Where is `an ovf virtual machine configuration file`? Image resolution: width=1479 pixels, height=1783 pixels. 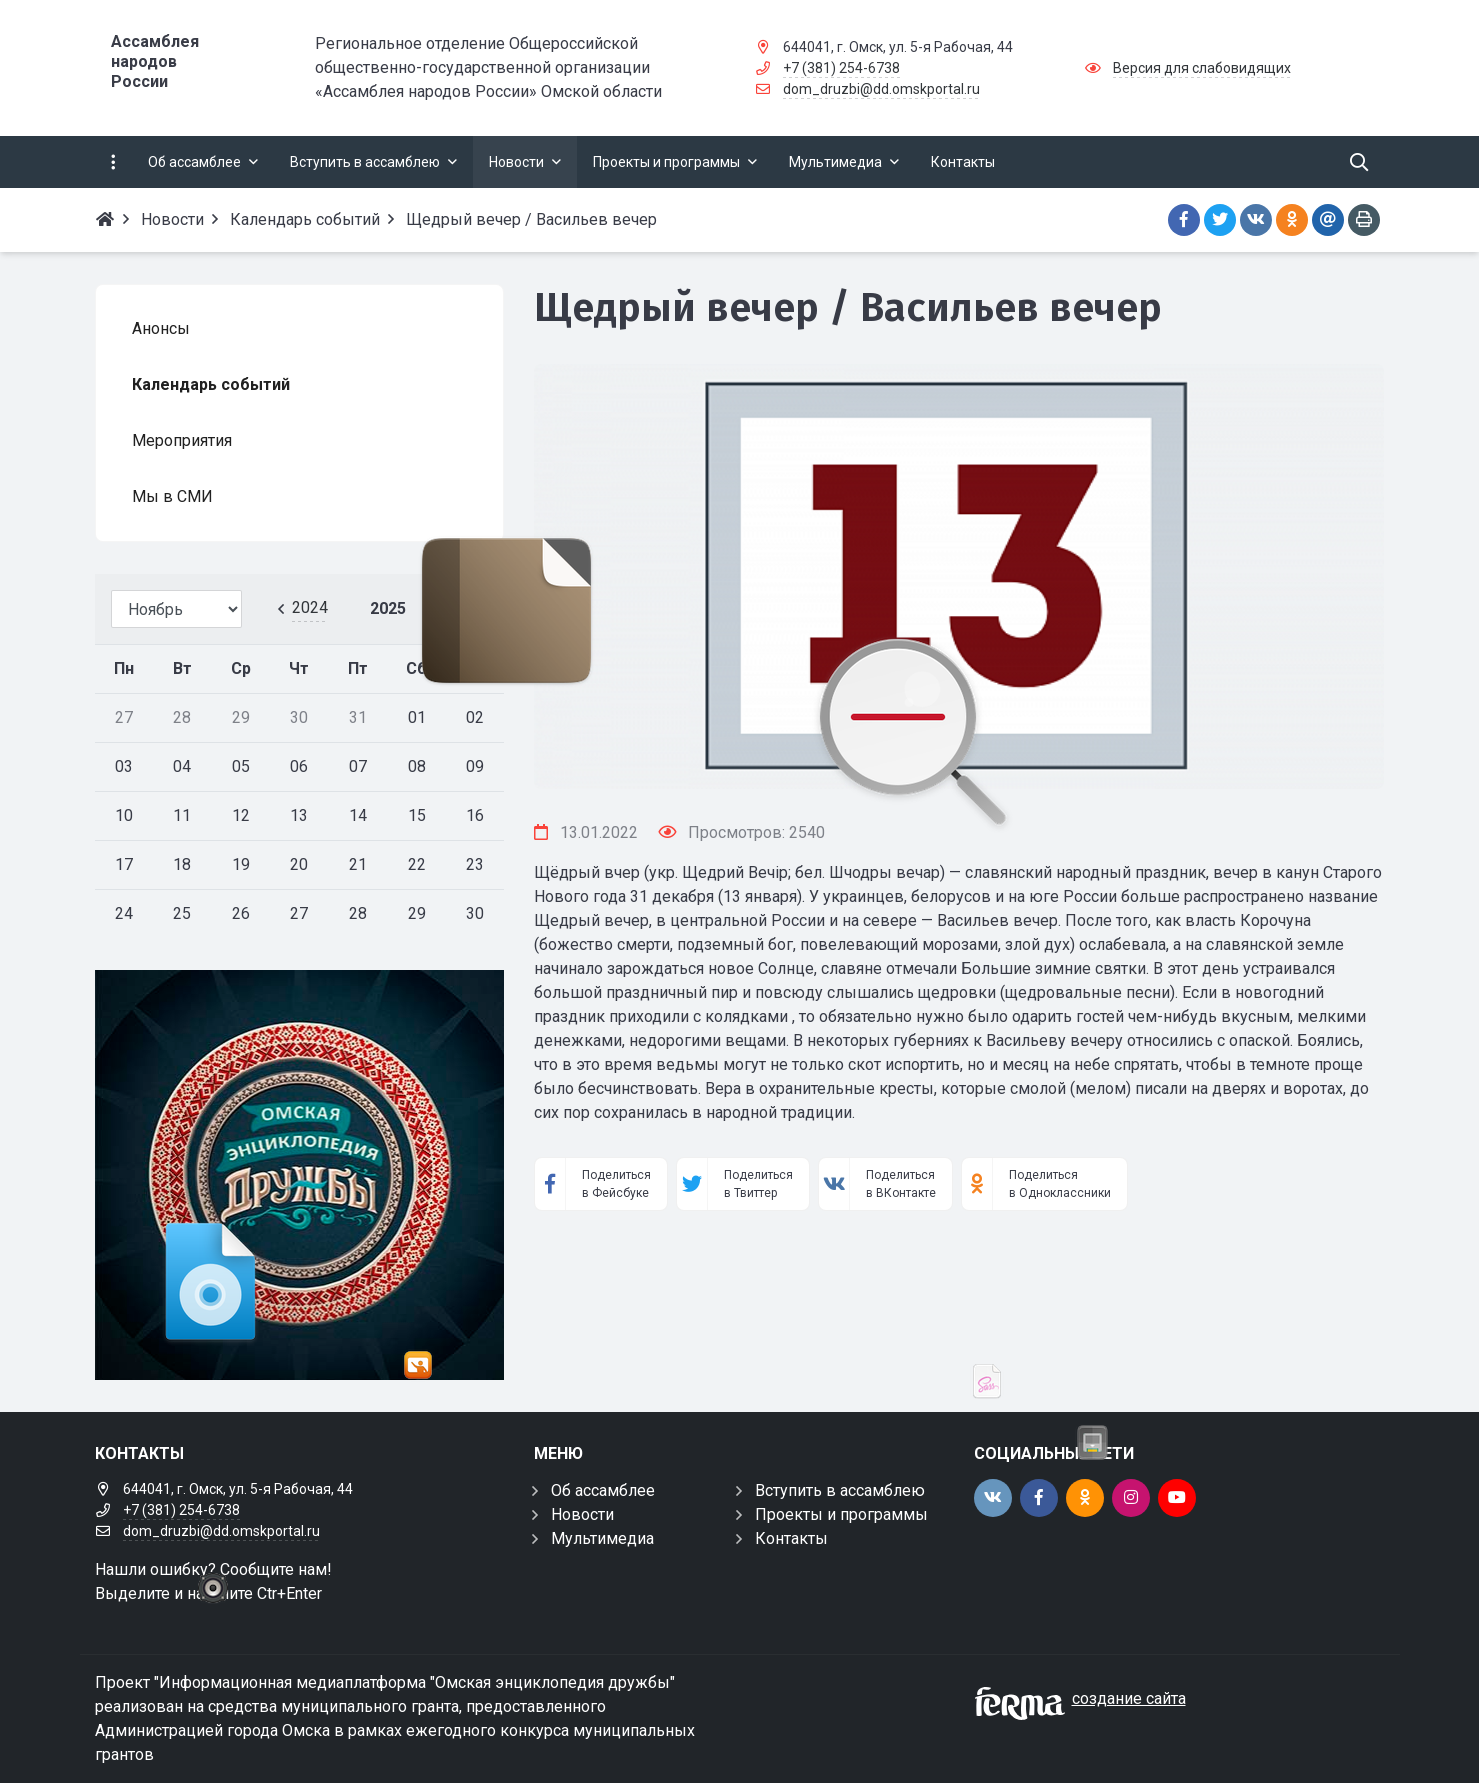 an ovf virtual machine configuration file is located at coordinates (210, 1283).